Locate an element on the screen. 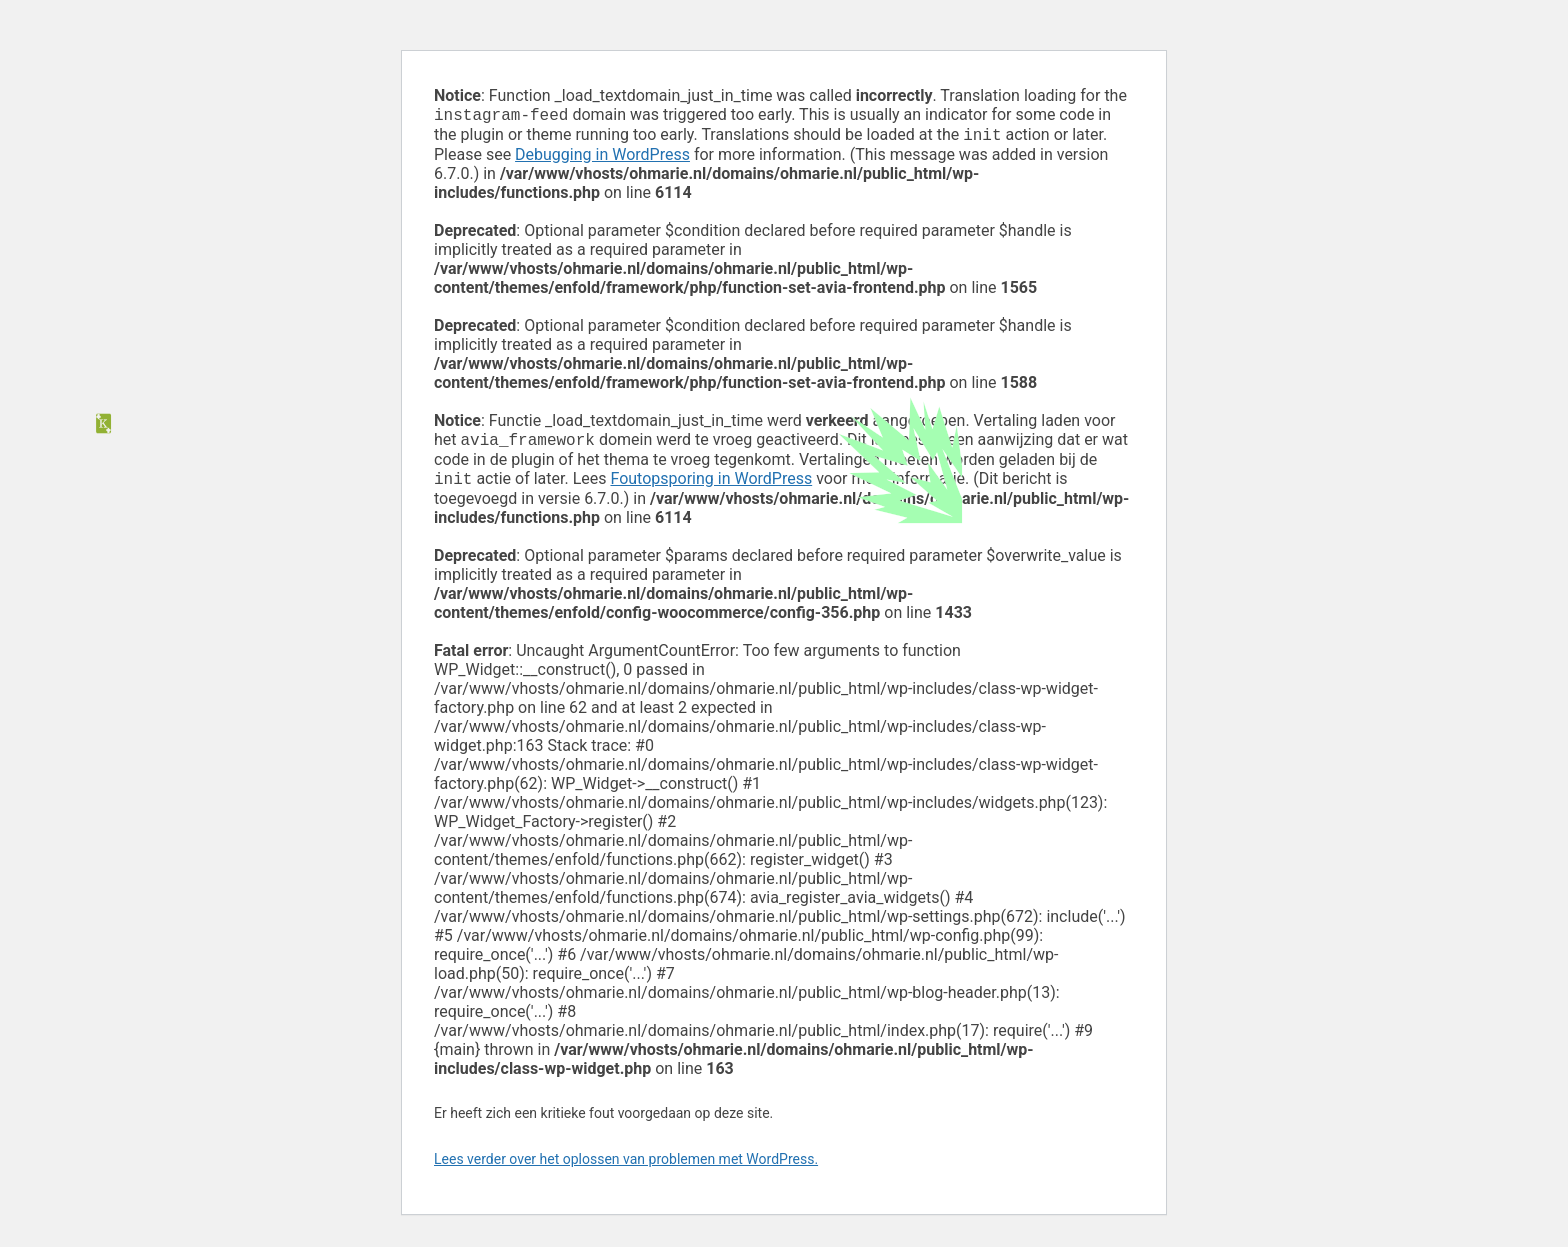 The height and width of the screenshot is (1247, 1568). king of clubs playing card is located at coordinates (103, 423).